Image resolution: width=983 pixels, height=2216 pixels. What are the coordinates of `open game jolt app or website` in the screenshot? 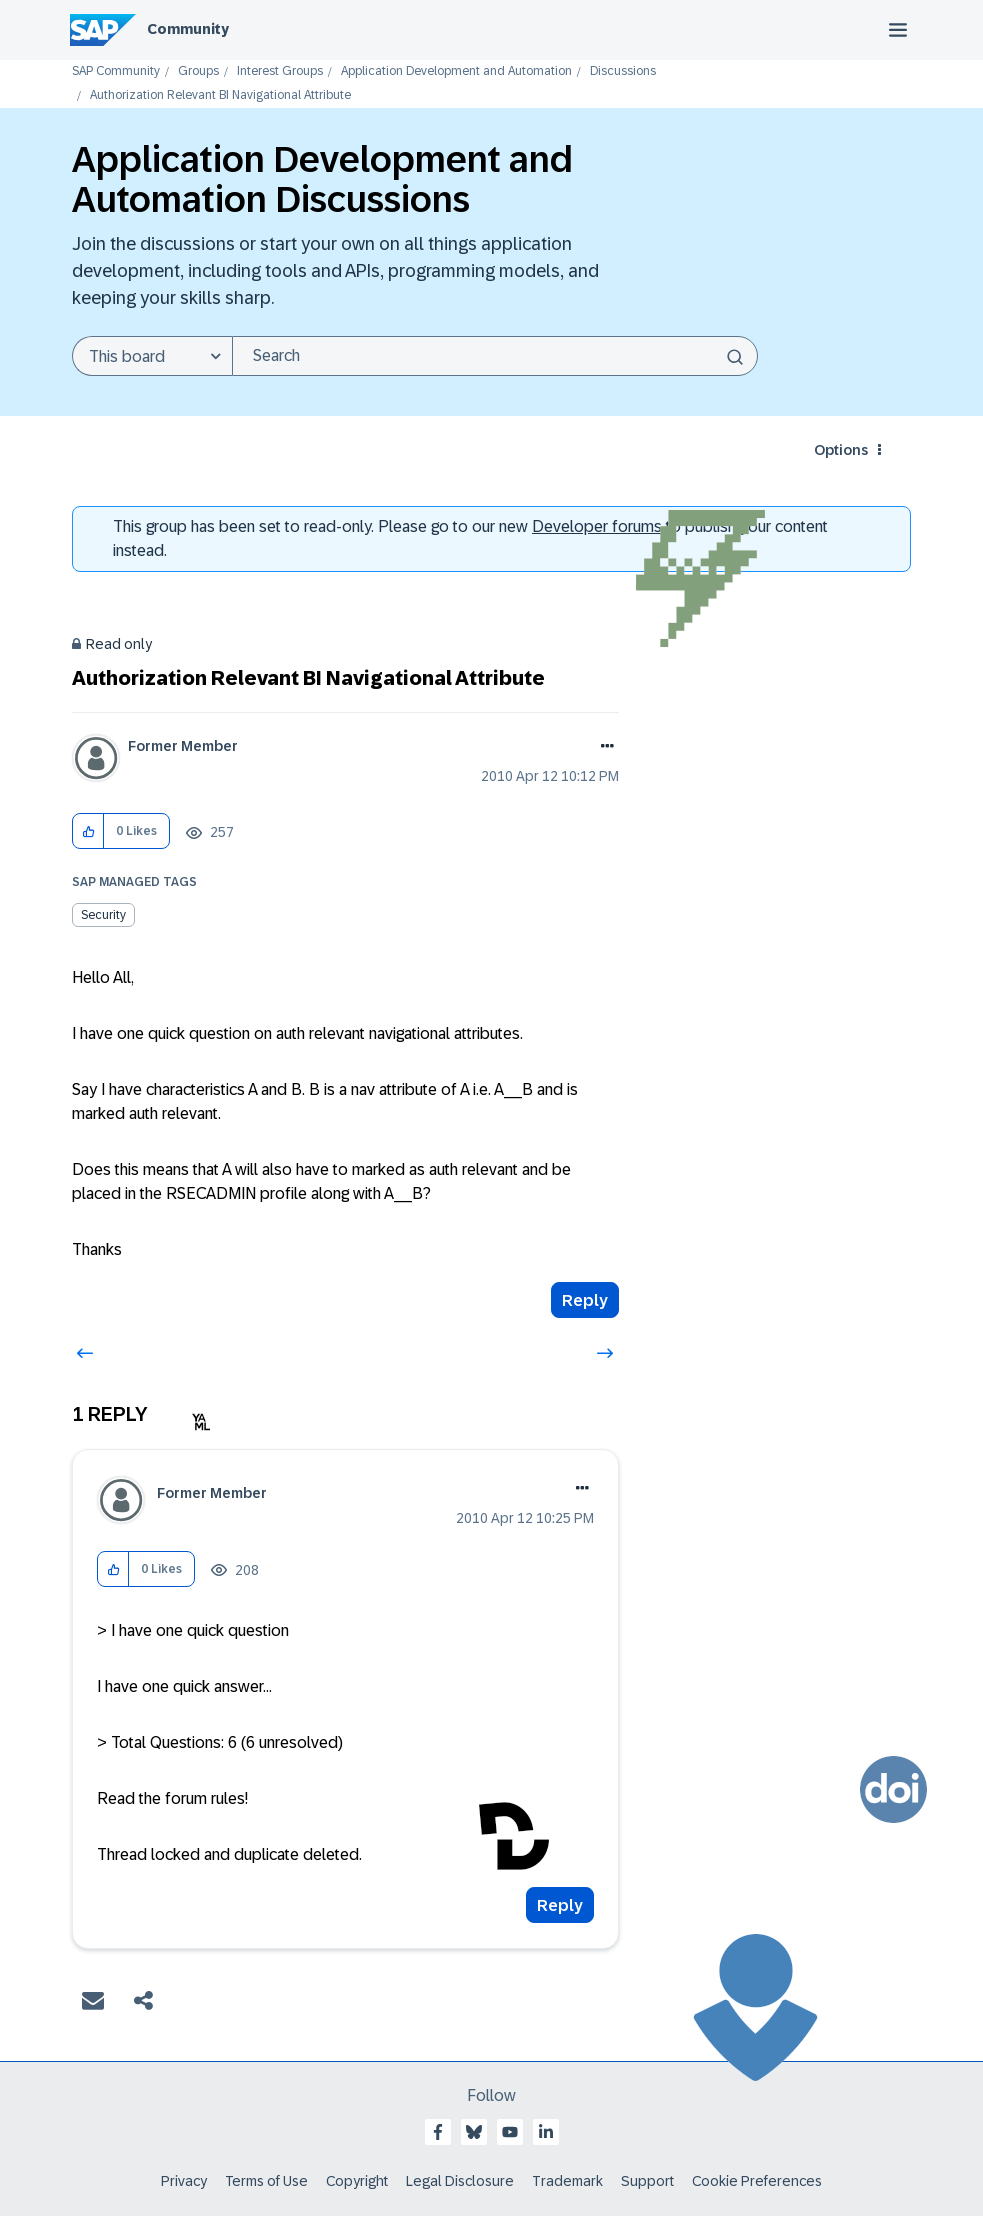 It's located at (700, 578).